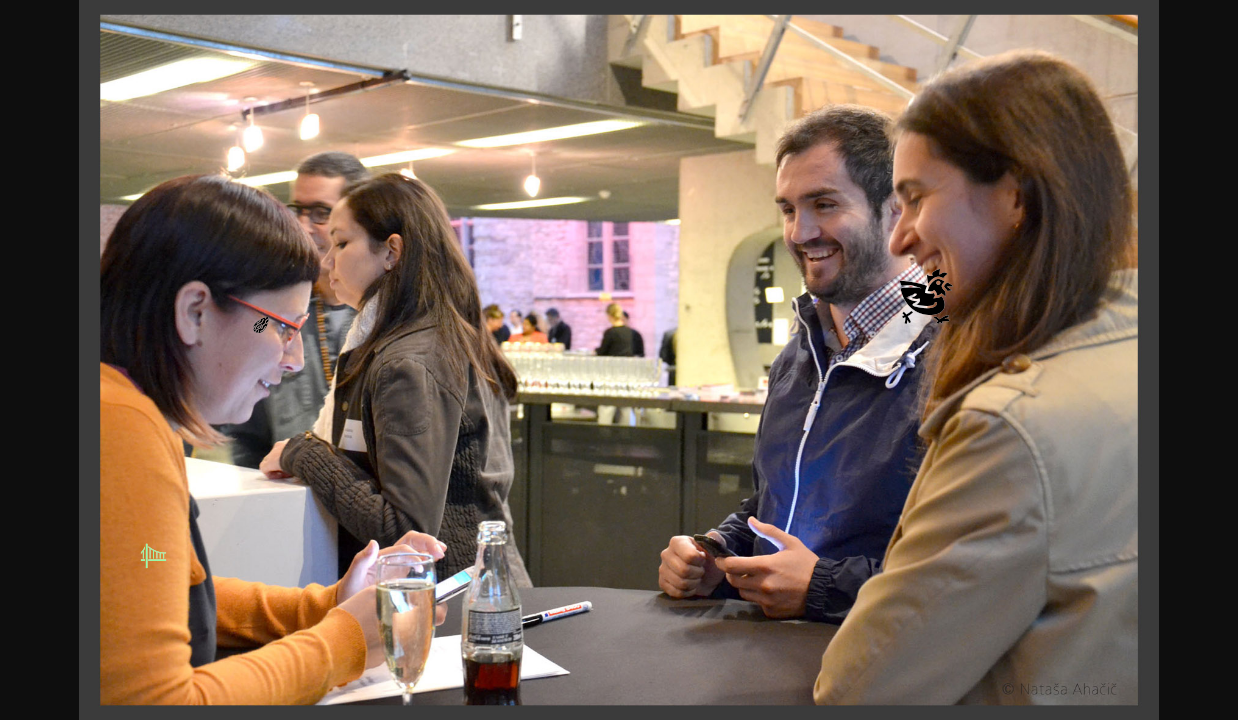 The width and height of the screenshot is (1238, 720). What do you see at coordinates (261, 325) in the screenshot?
I see `indicates almond or tree nut allergen warning` at bounding box center [261, 325].